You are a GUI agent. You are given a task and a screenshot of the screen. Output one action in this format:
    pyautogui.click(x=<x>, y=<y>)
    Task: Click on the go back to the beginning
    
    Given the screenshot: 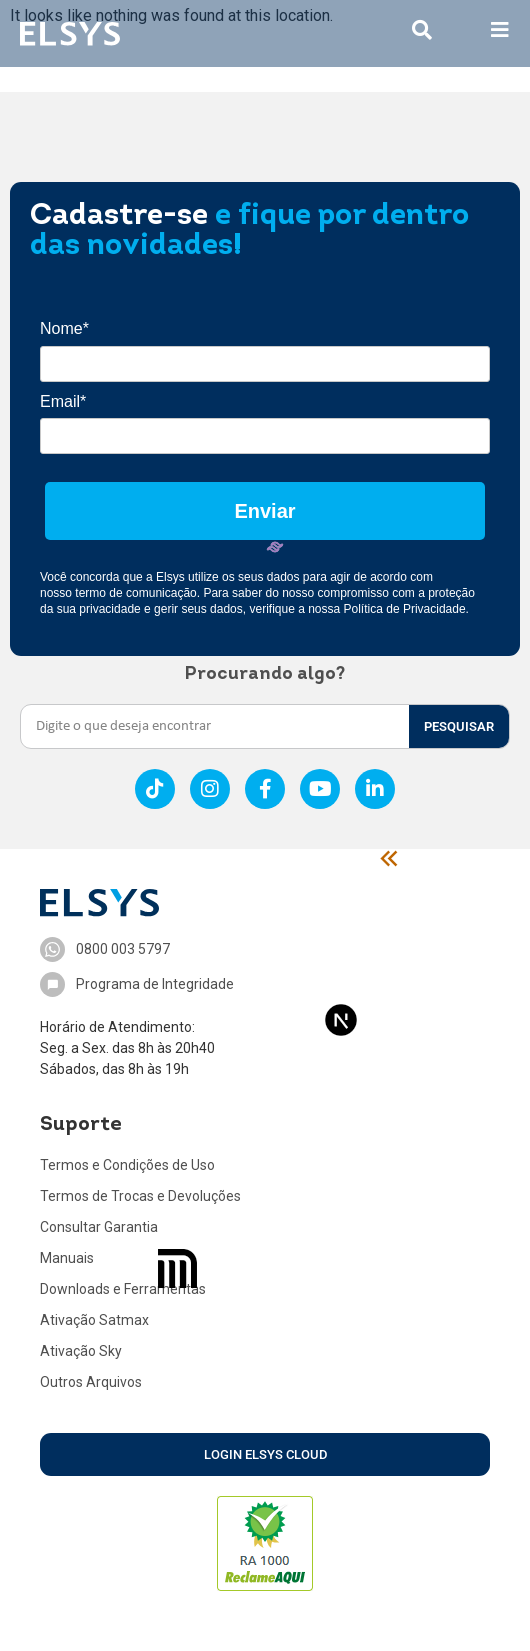 What is the action you would take?
    pyautogui.click(x=389, y=858)
    